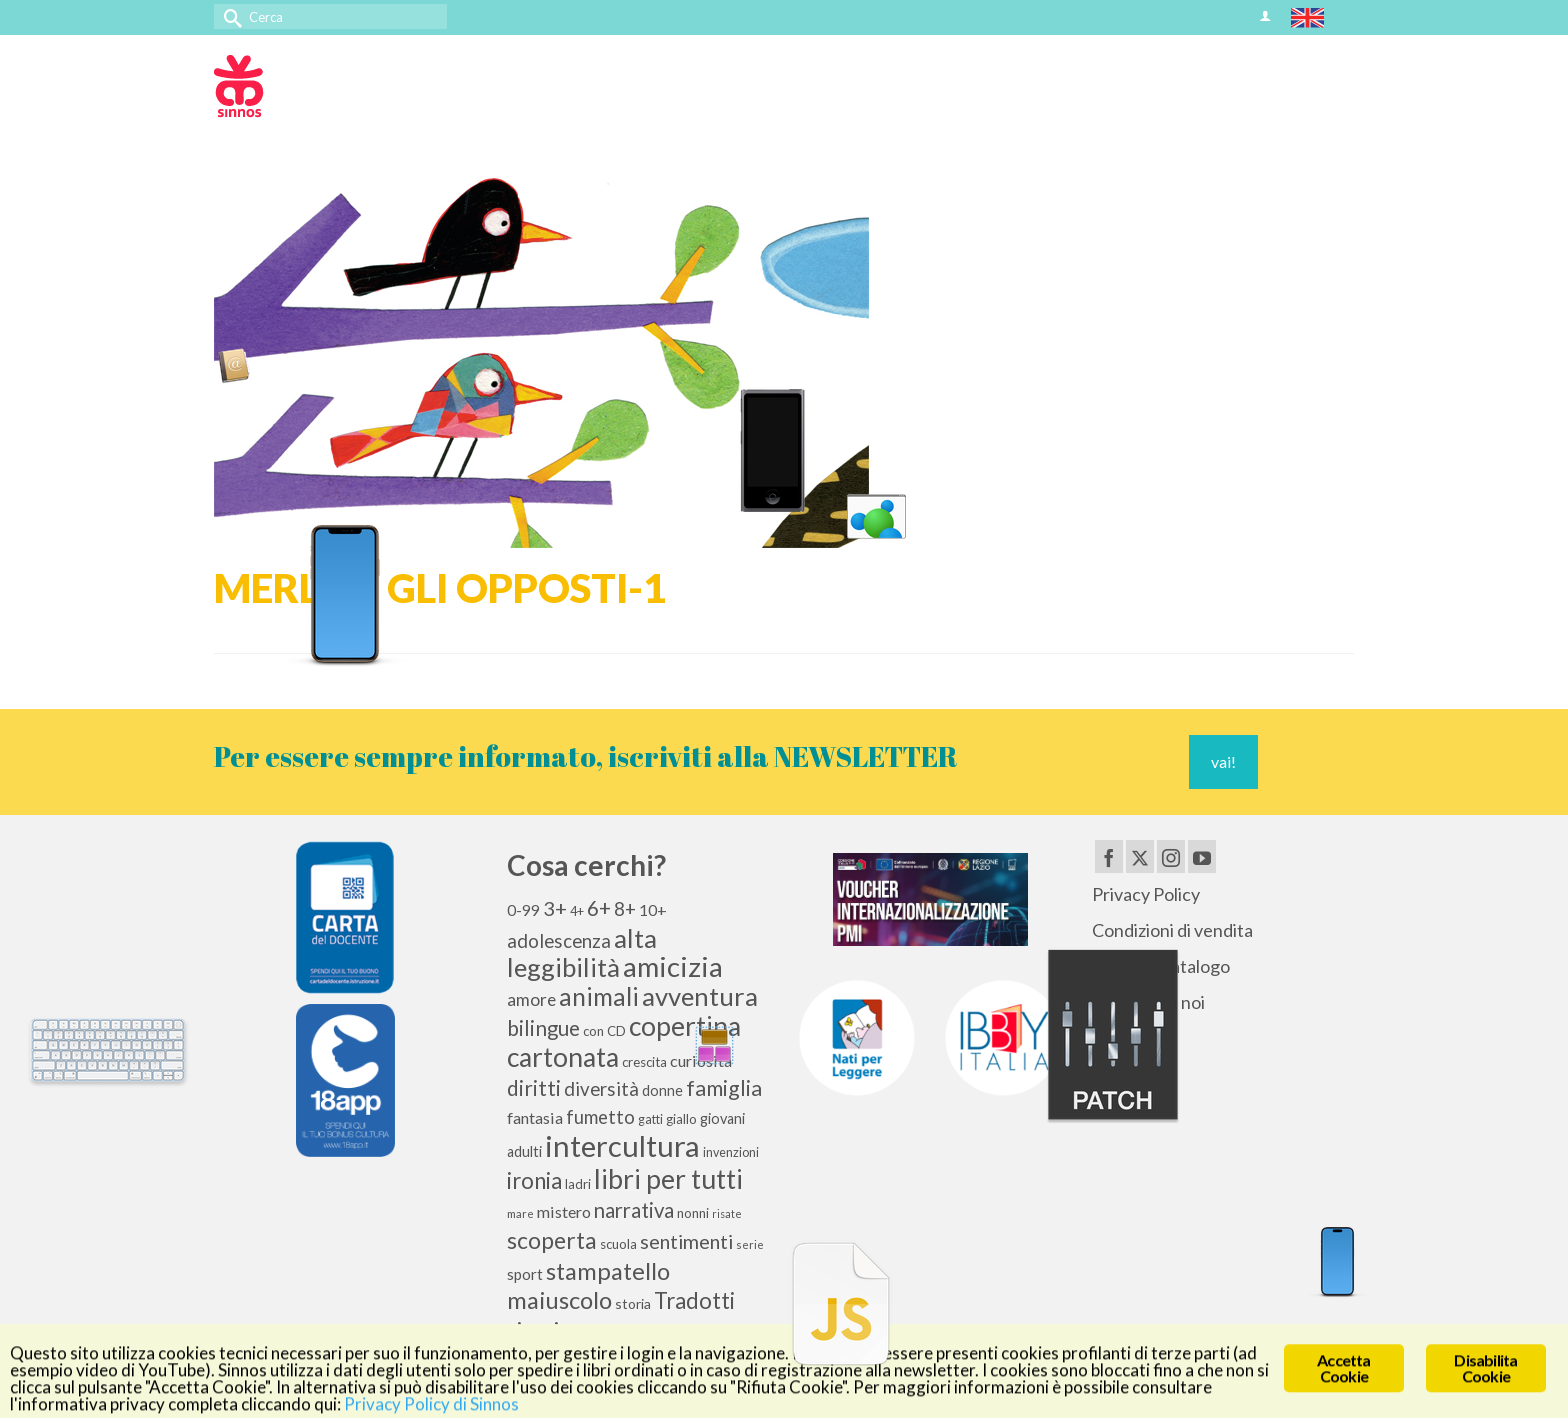 The height and width of the screenshot is (1418, 1568). I want to click on iPhone 14 Pro device icon, so click(1337, 1262).